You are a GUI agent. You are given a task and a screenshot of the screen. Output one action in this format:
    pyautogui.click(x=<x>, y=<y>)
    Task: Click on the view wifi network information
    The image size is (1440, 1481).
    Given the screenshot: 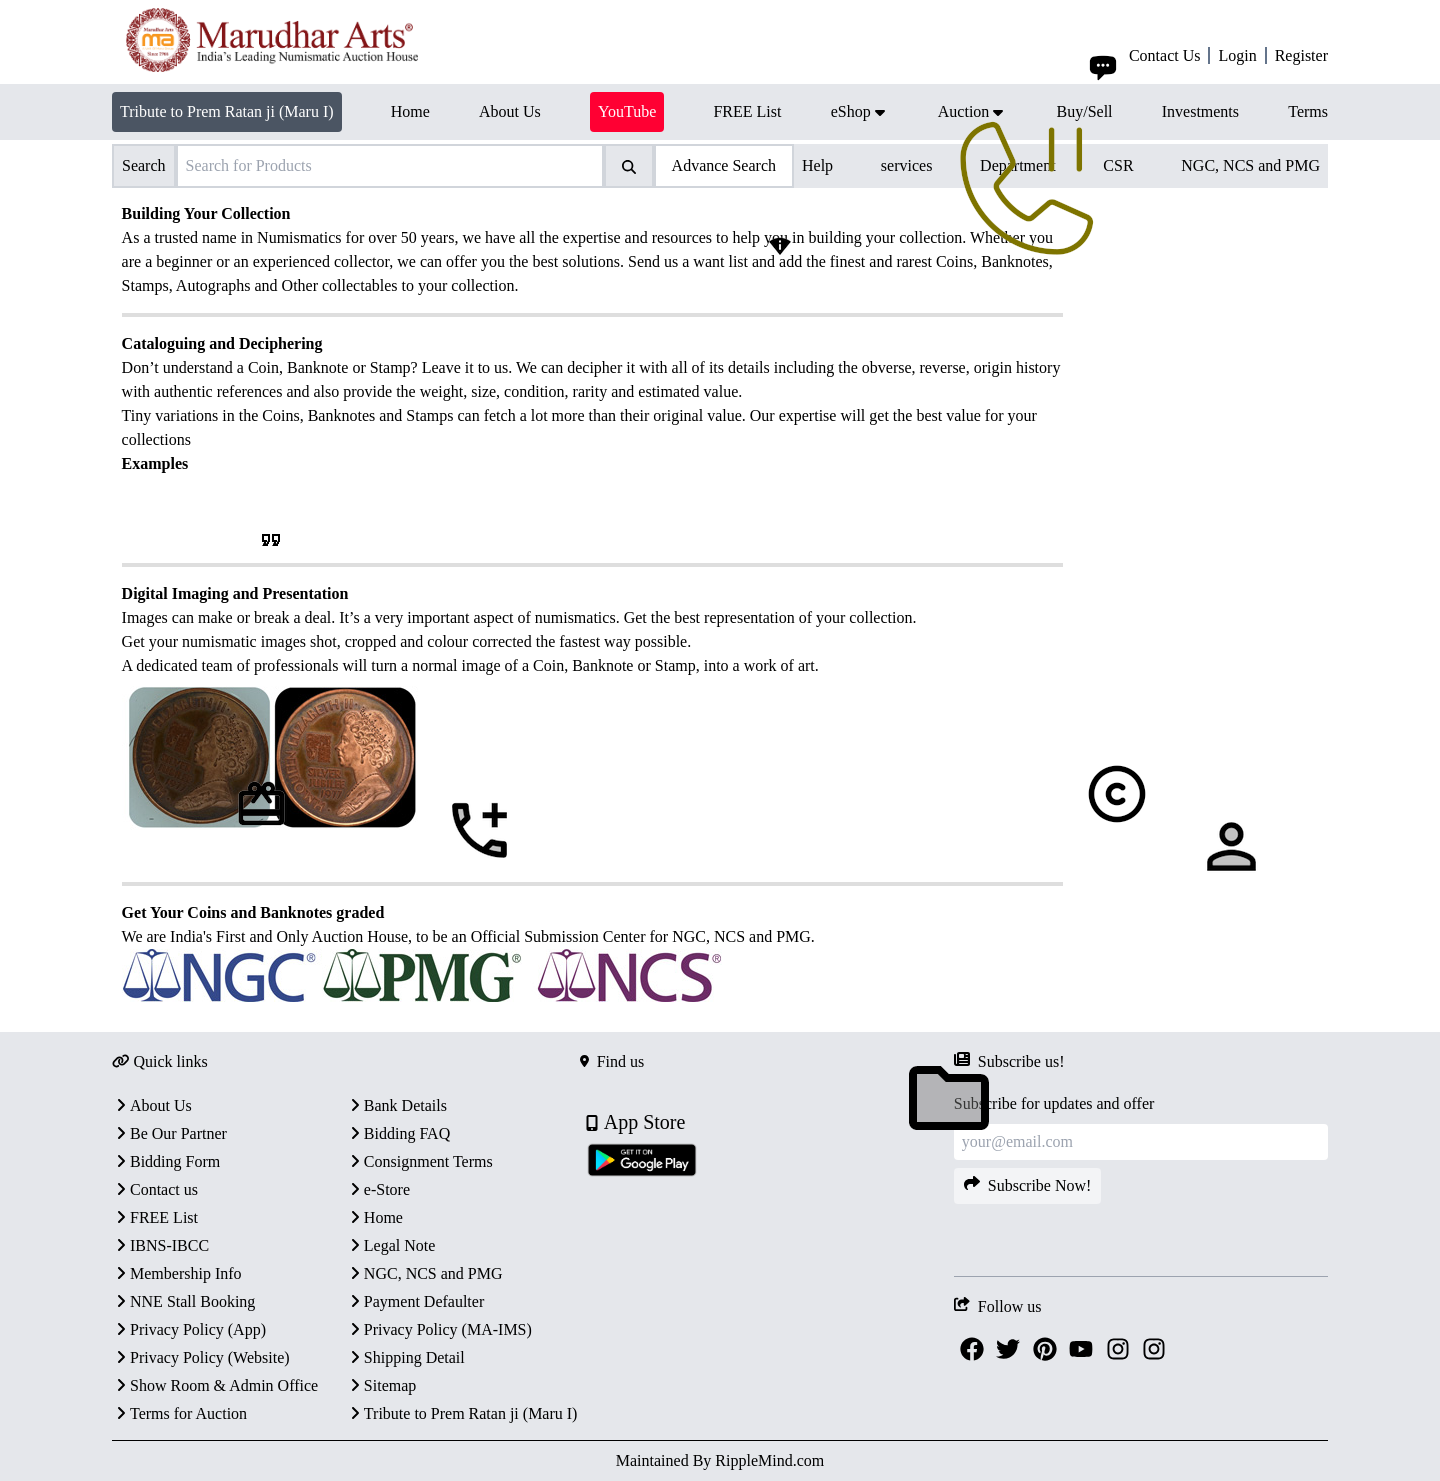 What is the action you would take?
    pyautogui.click(x=780, y=246)
    